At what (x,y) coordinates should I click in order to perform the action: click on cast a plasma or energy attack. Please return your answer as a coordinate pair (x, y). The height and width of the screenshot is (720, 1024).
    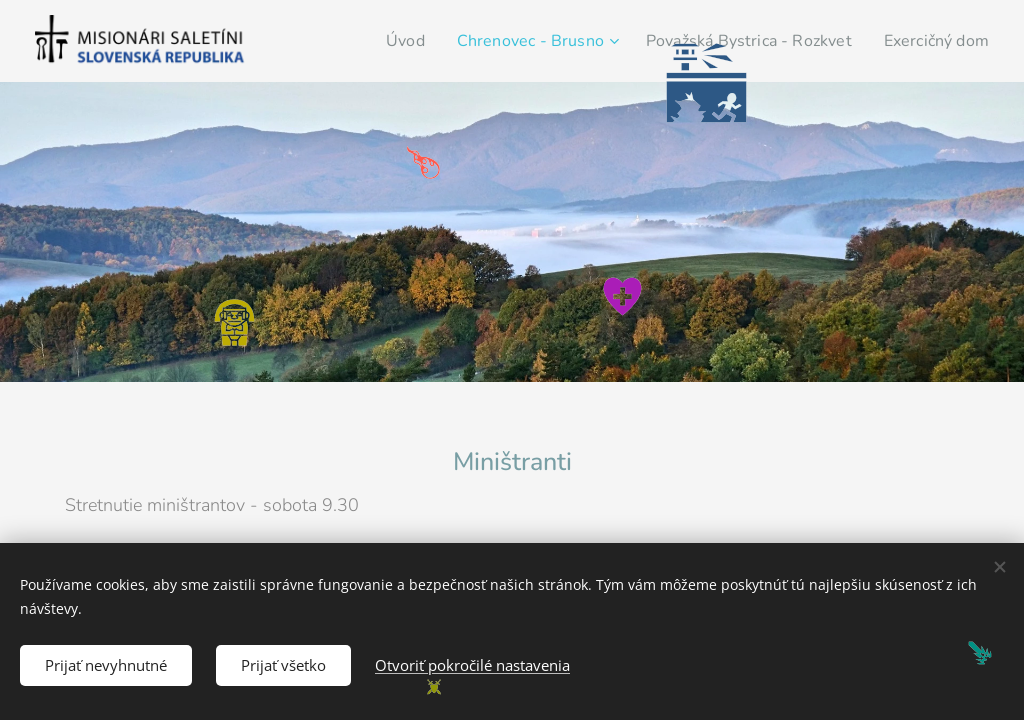
    Looking at the image, I should click on (423, 162).